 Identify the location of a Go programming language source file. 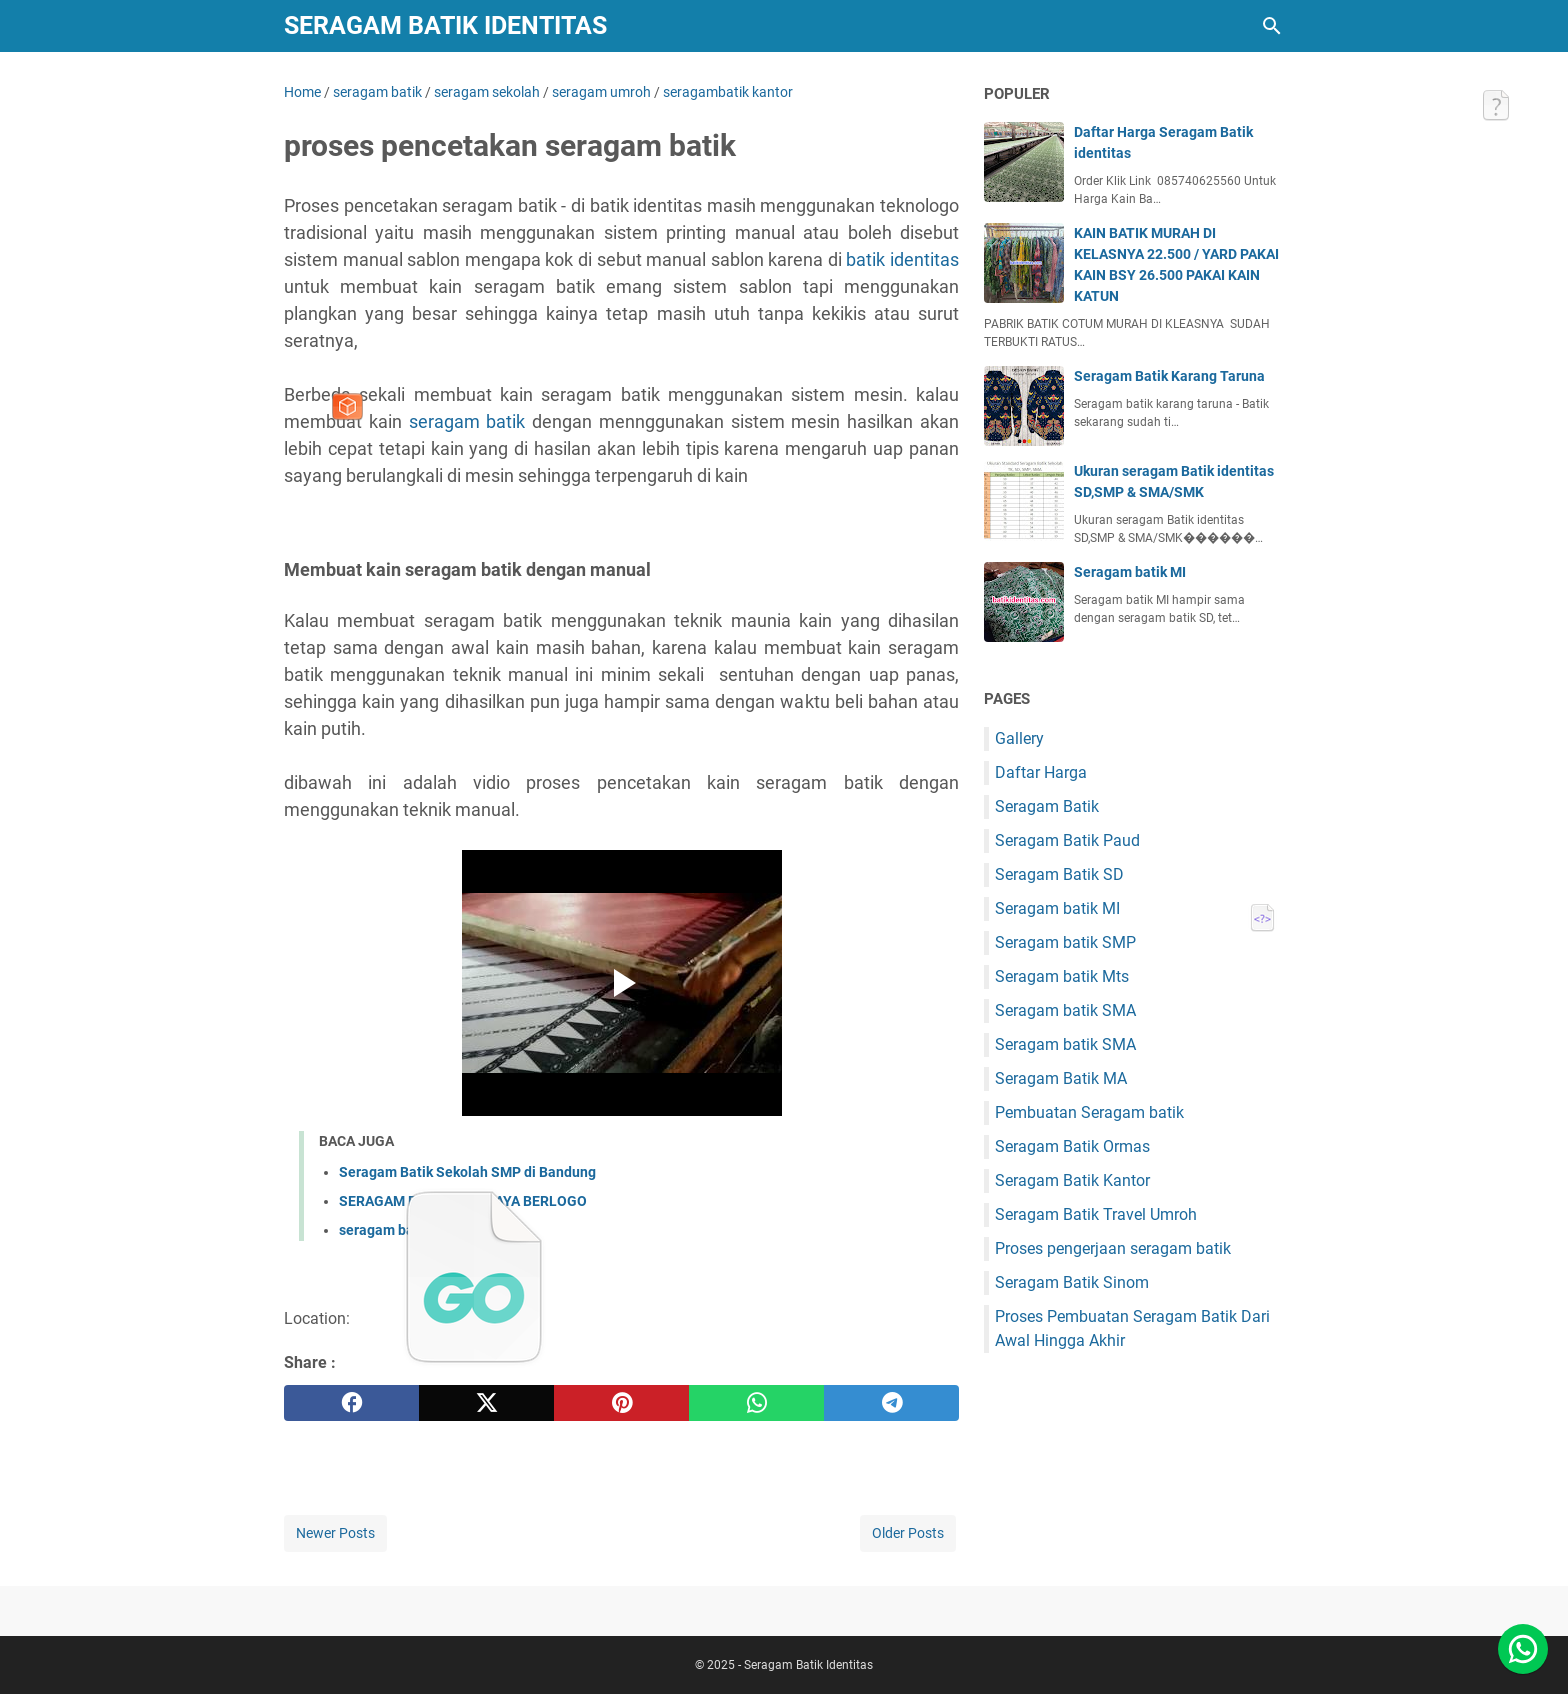
(474, 1277).